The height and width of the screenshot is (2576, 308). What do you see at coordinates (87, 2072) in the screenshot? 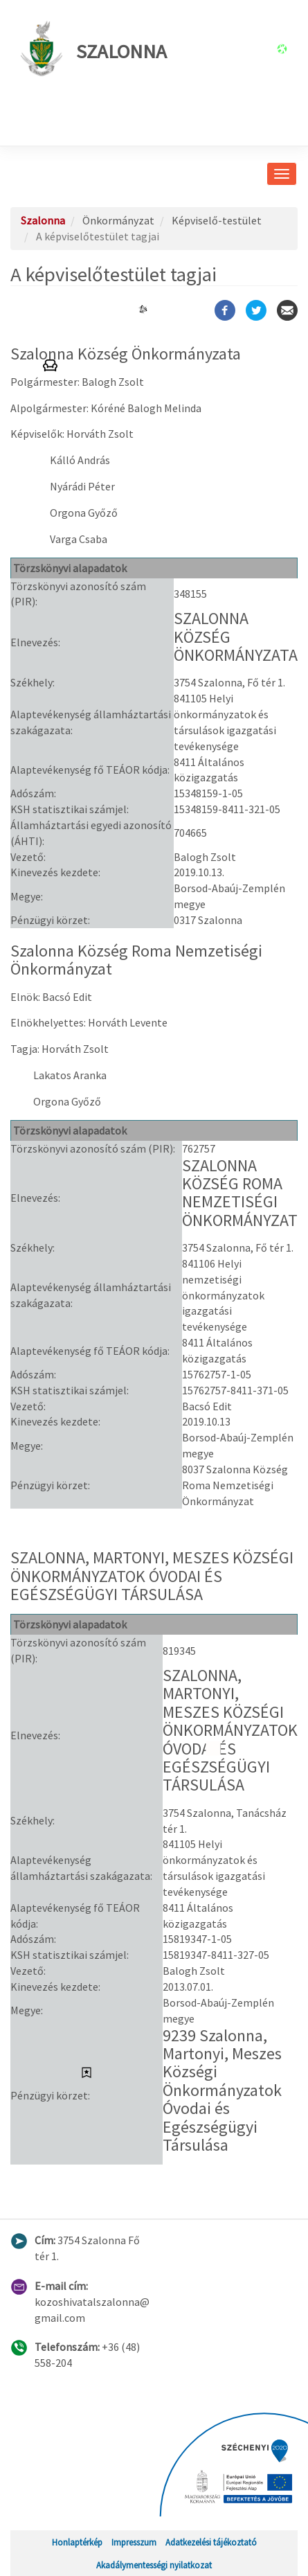
I see `bookmark this item as a favorite` at bounding box center [87, 2072].